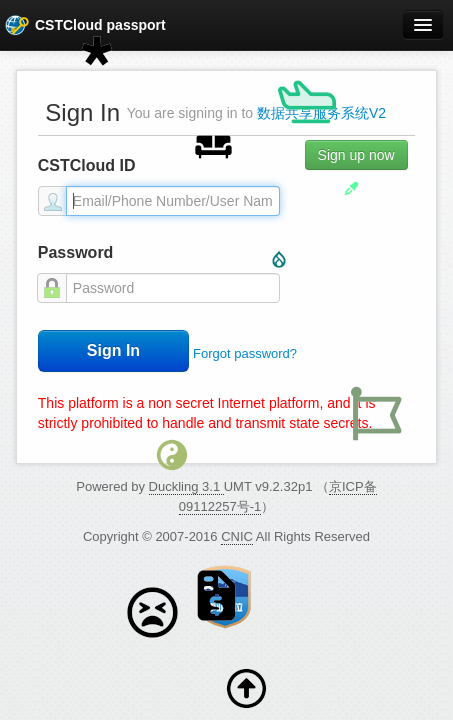 Image resolution: width=453 pixels, height=720 pixels. Describe the element at coordinates (213, 146) in the screenshot. I see `browse furniture or home decor items` at that location.